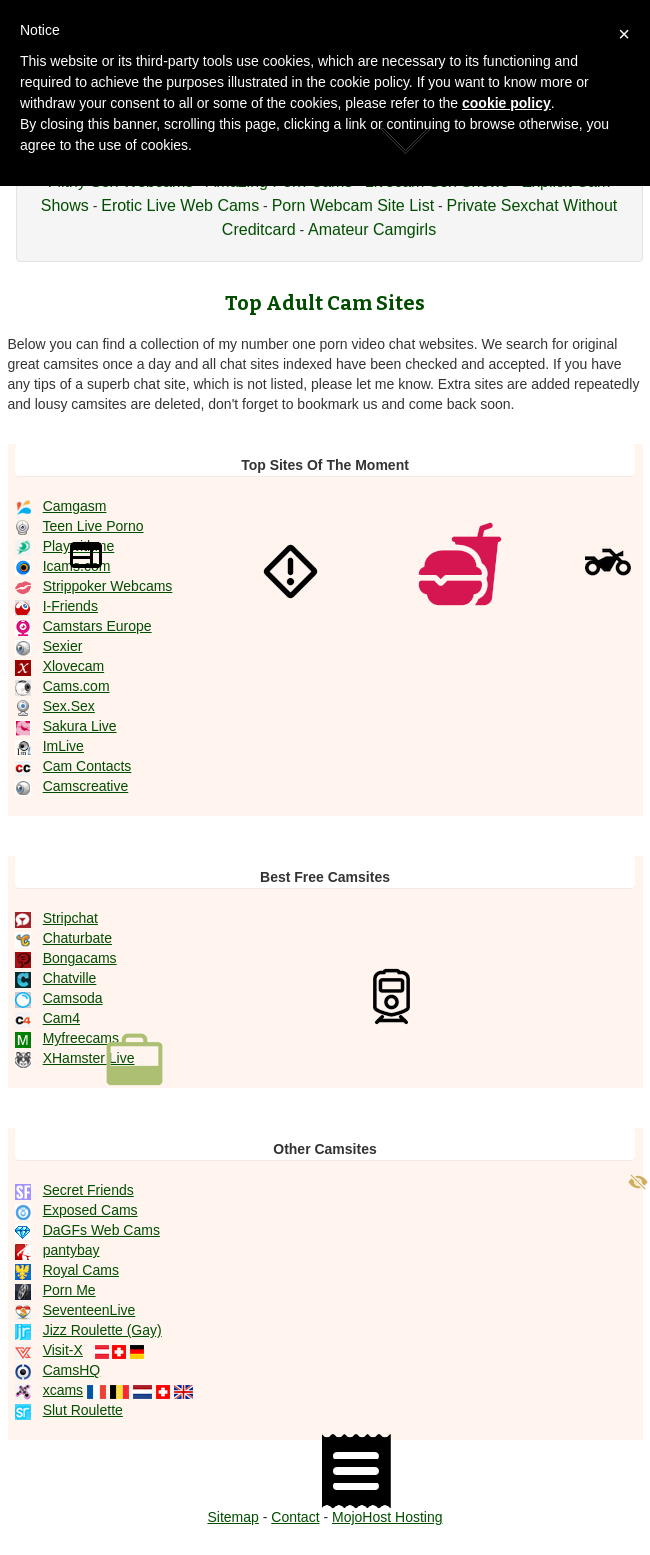 This screenshot has width=650, height=1555. I want to click on view motorcycle-friendly routes, so click(608, 562).